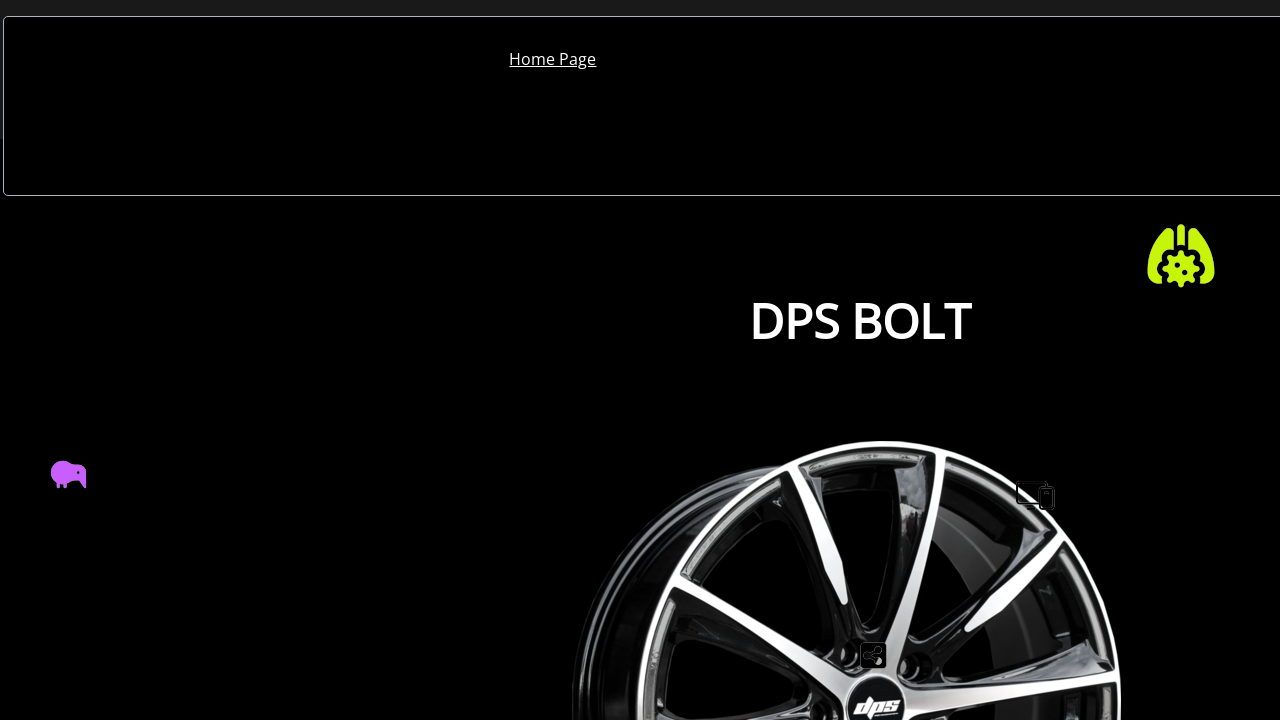  Describe the element at coordinates (1034, 495) in the screenshot. I see `manage connected devices` at that location.